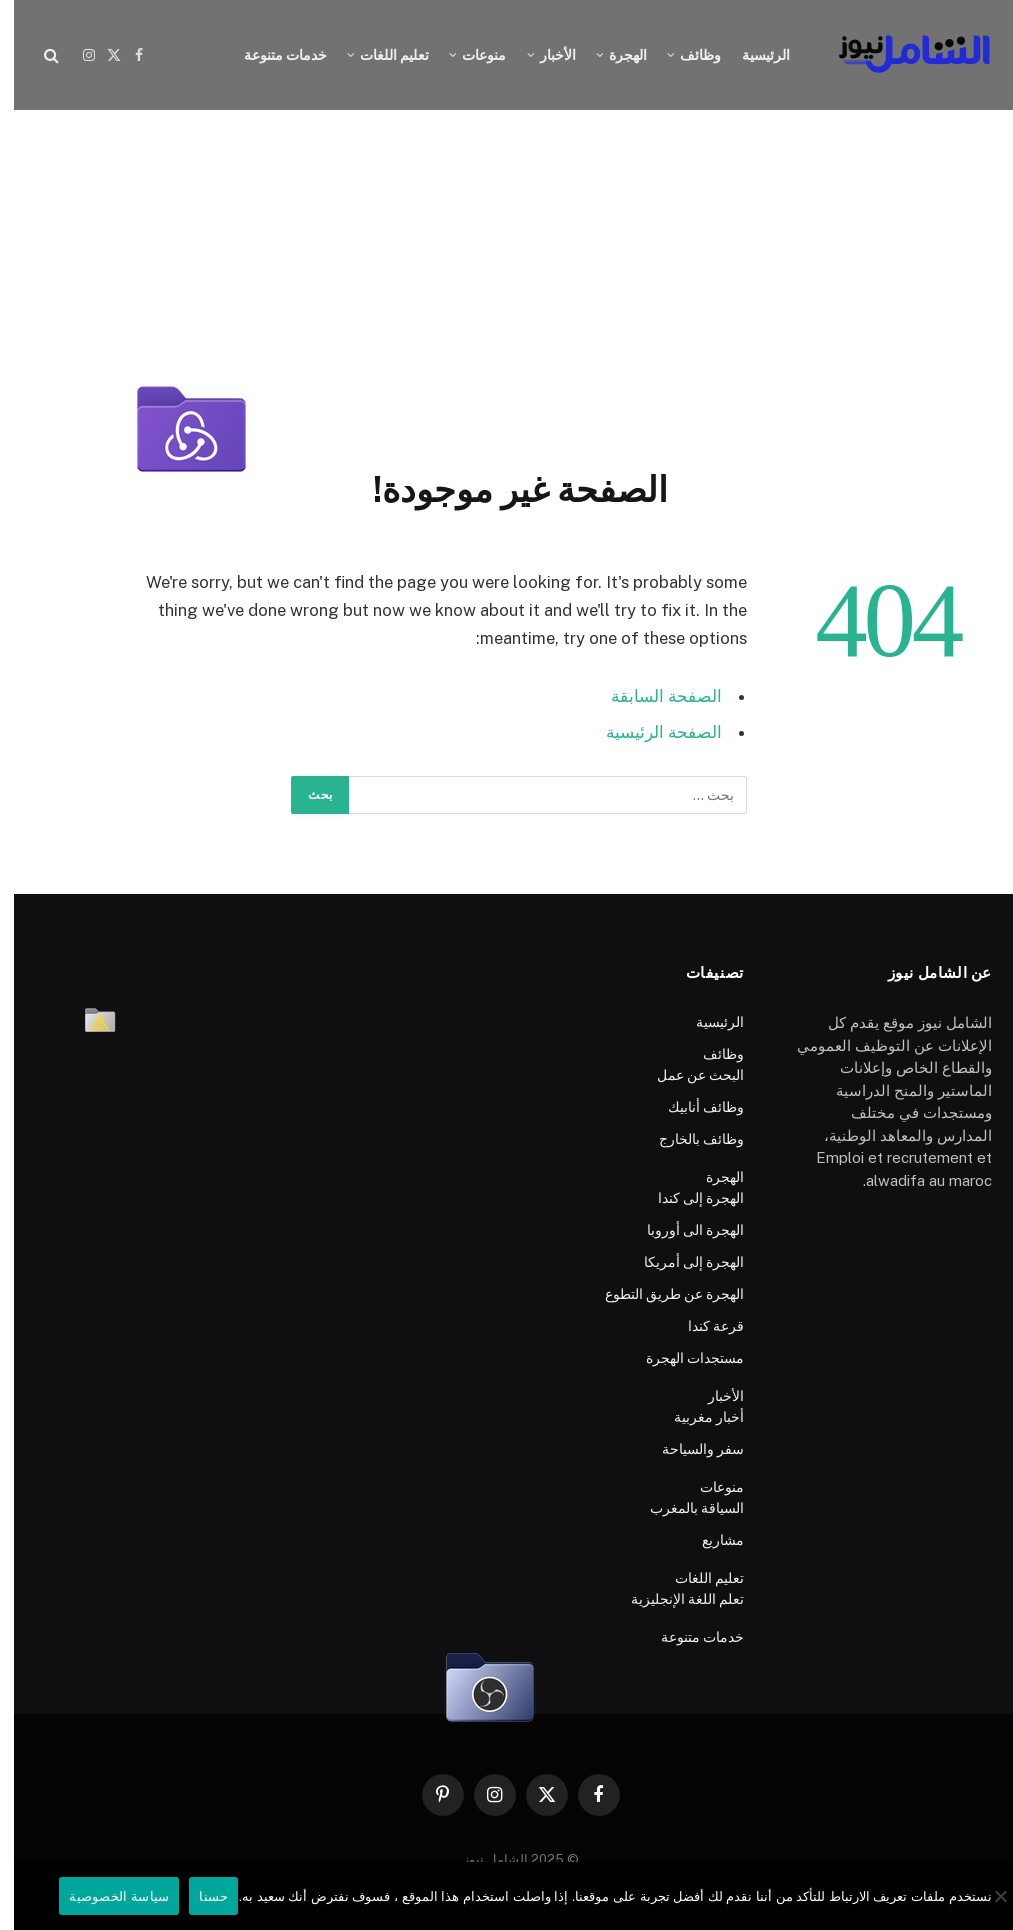  Describe the element at coordinates (100, 1021) in the screenshot. I see `open knime workflow projects folder` at that location.